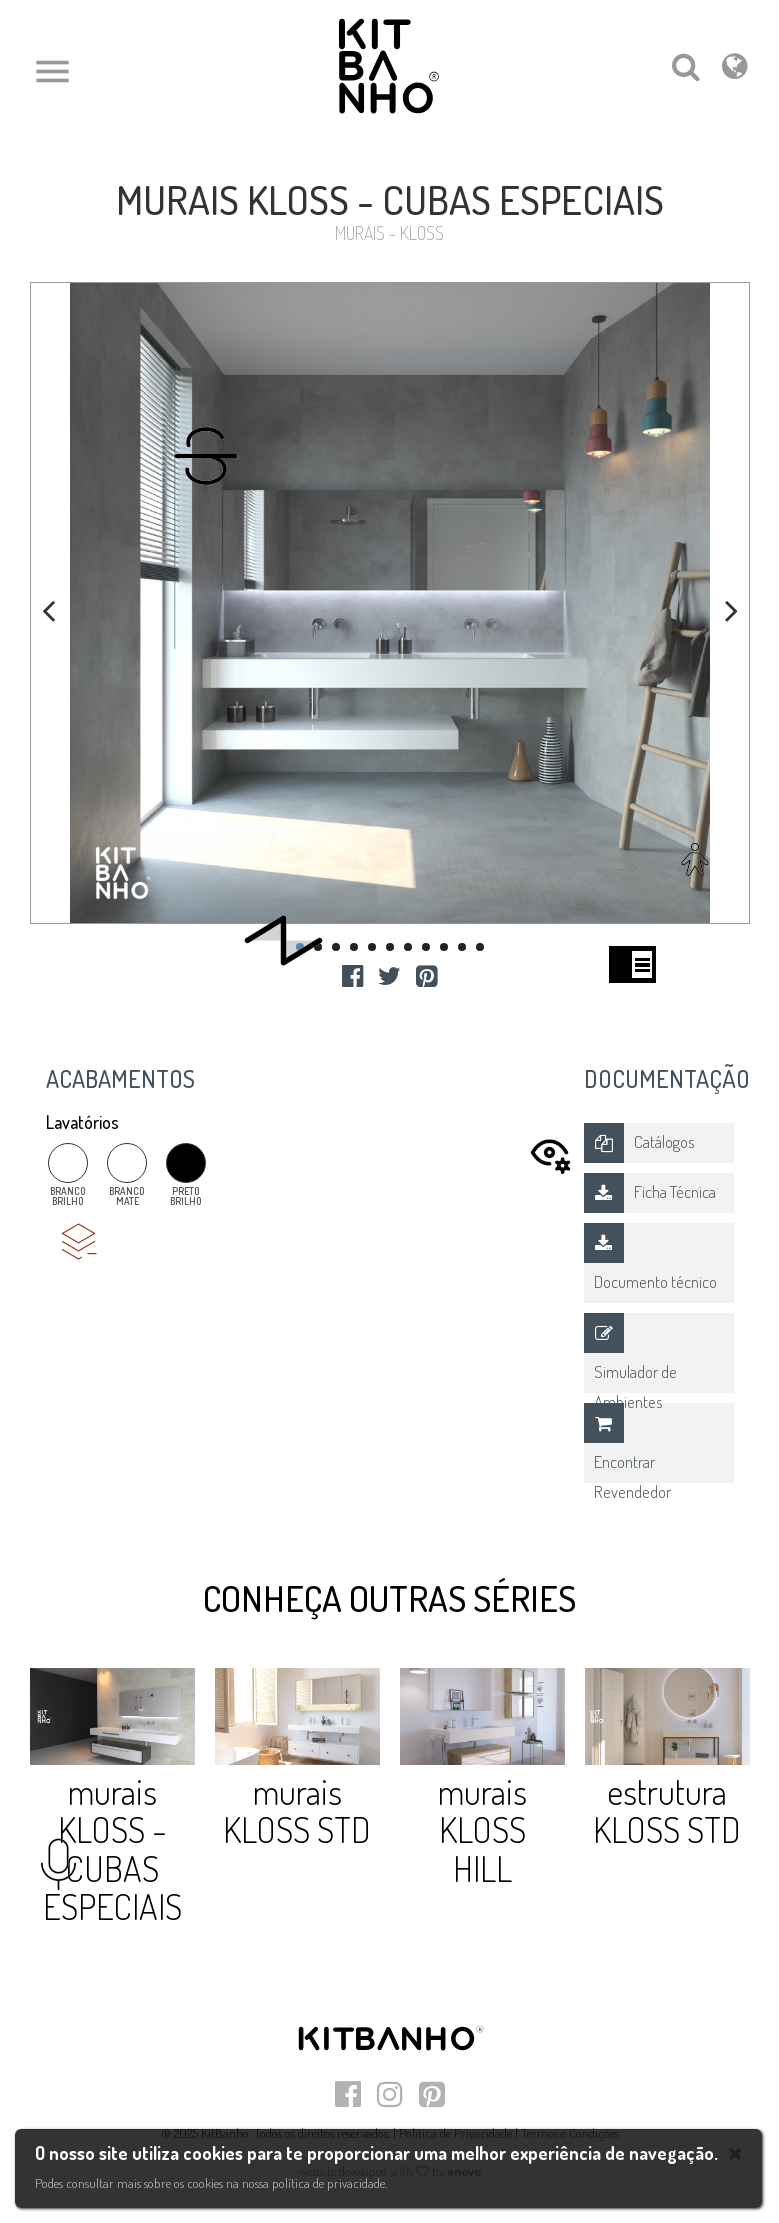 This screenshot has width=779, height=2223. Describe the element at coordinates (549, 1152) in the screenshot. I see `manage visibility settings` at that location.